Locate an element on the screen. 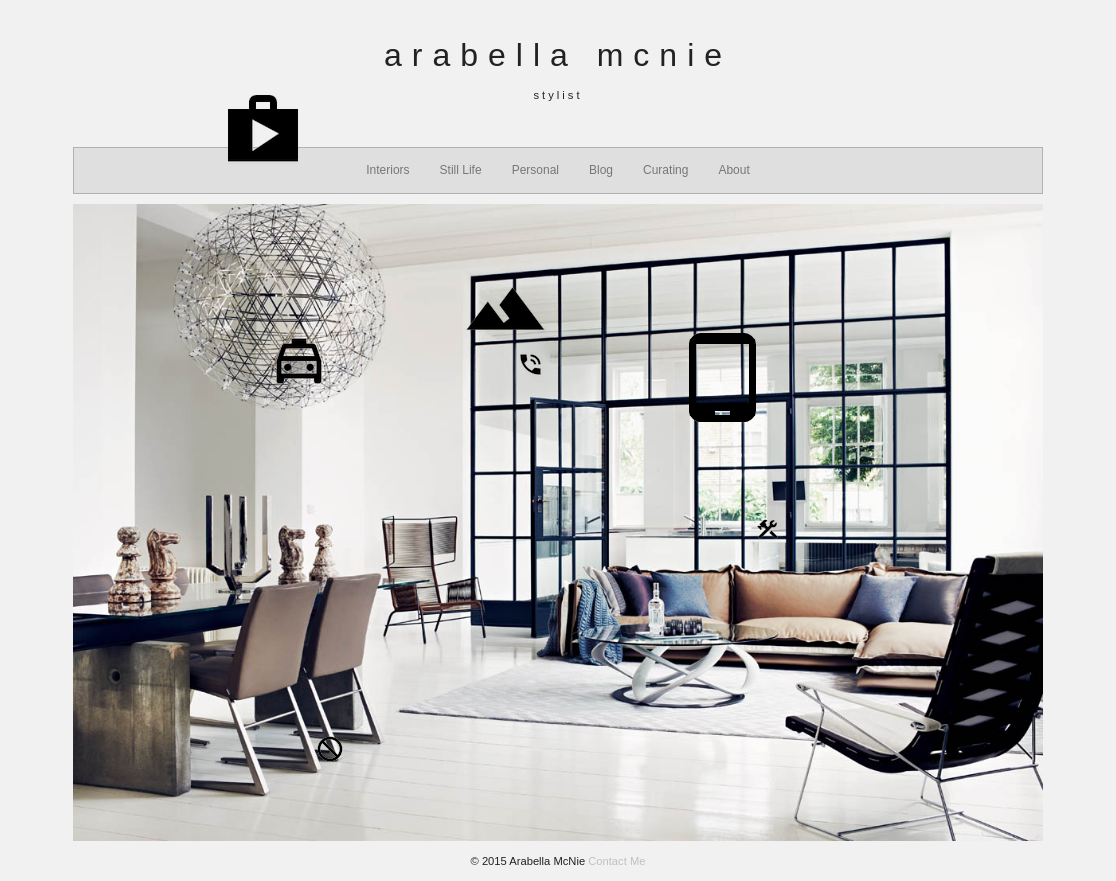  switch to tablet view or mode is located at coordinates (722, 377).